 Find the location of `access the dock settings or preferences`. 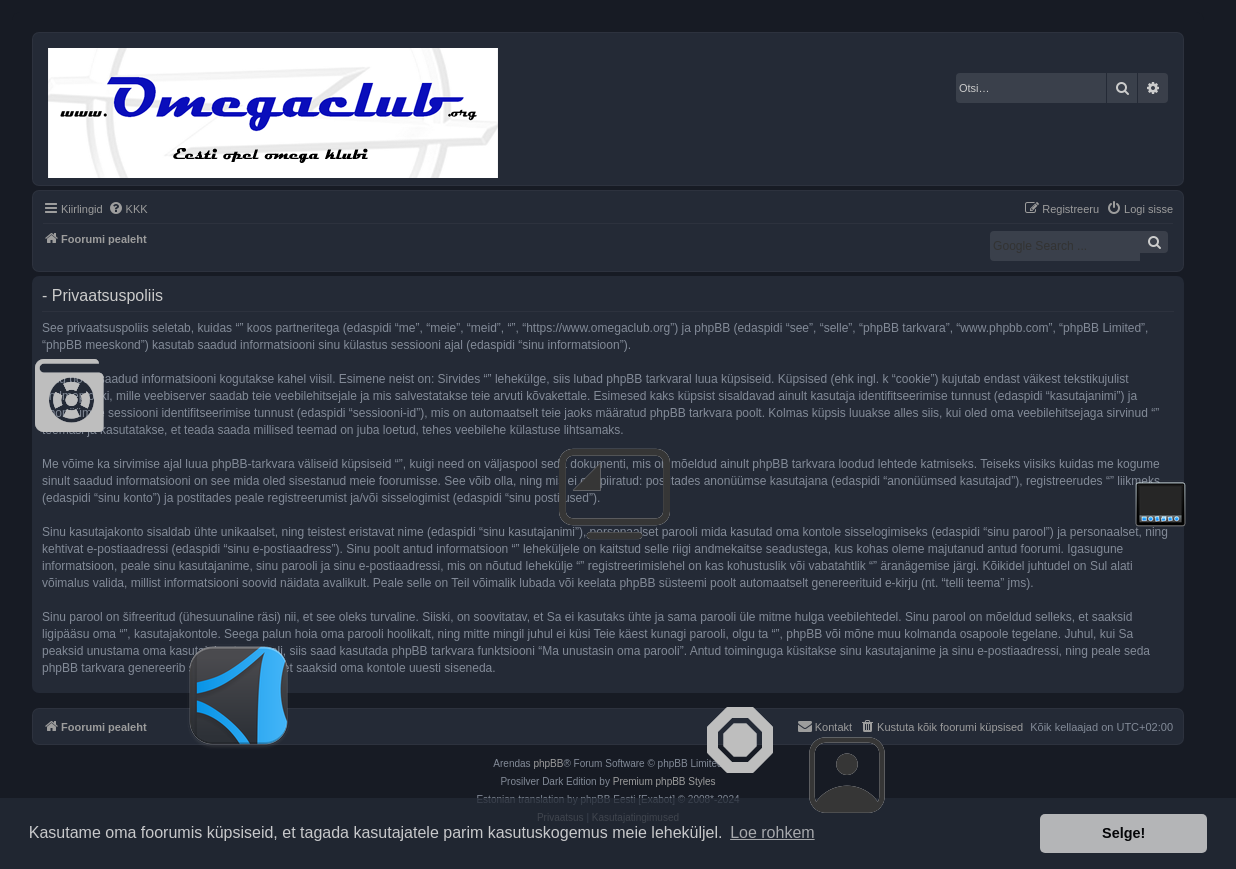

access the dock settings or preferences is located at coordinates (1160, 504).